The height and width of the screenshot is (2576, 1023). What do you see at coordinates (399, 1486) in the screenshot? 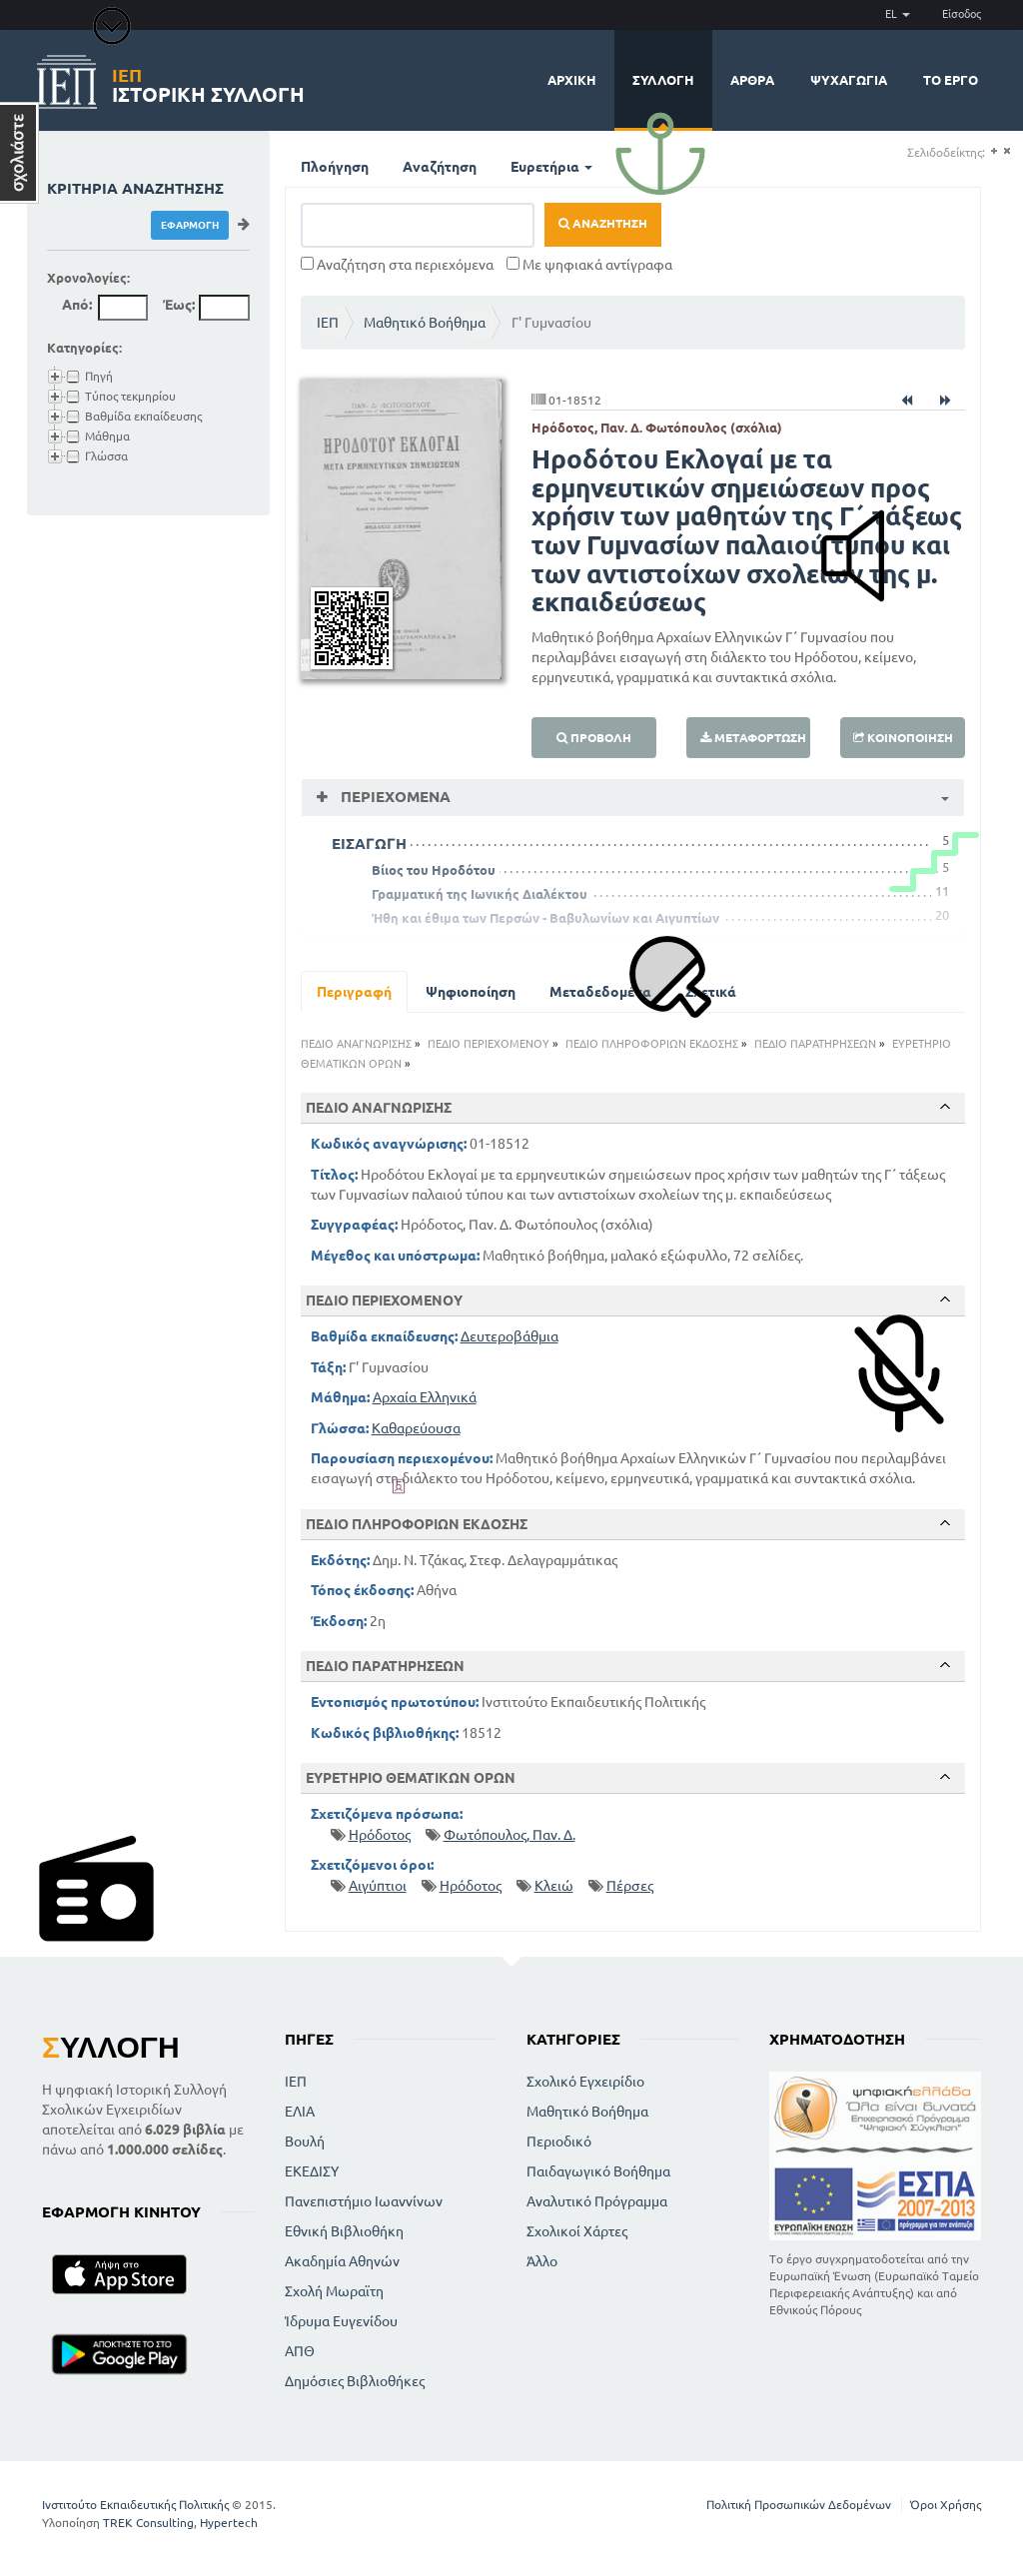
I see `view user profile or identity information` at bounding box center [399, 1486].